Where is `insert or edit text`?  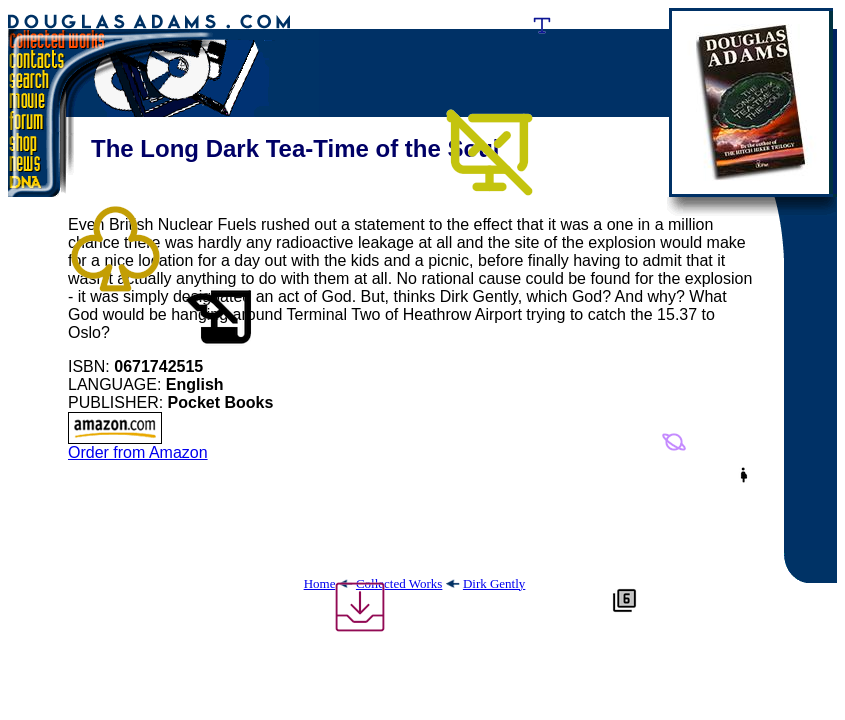
insert or edit text is located at coordinates (542, 25).